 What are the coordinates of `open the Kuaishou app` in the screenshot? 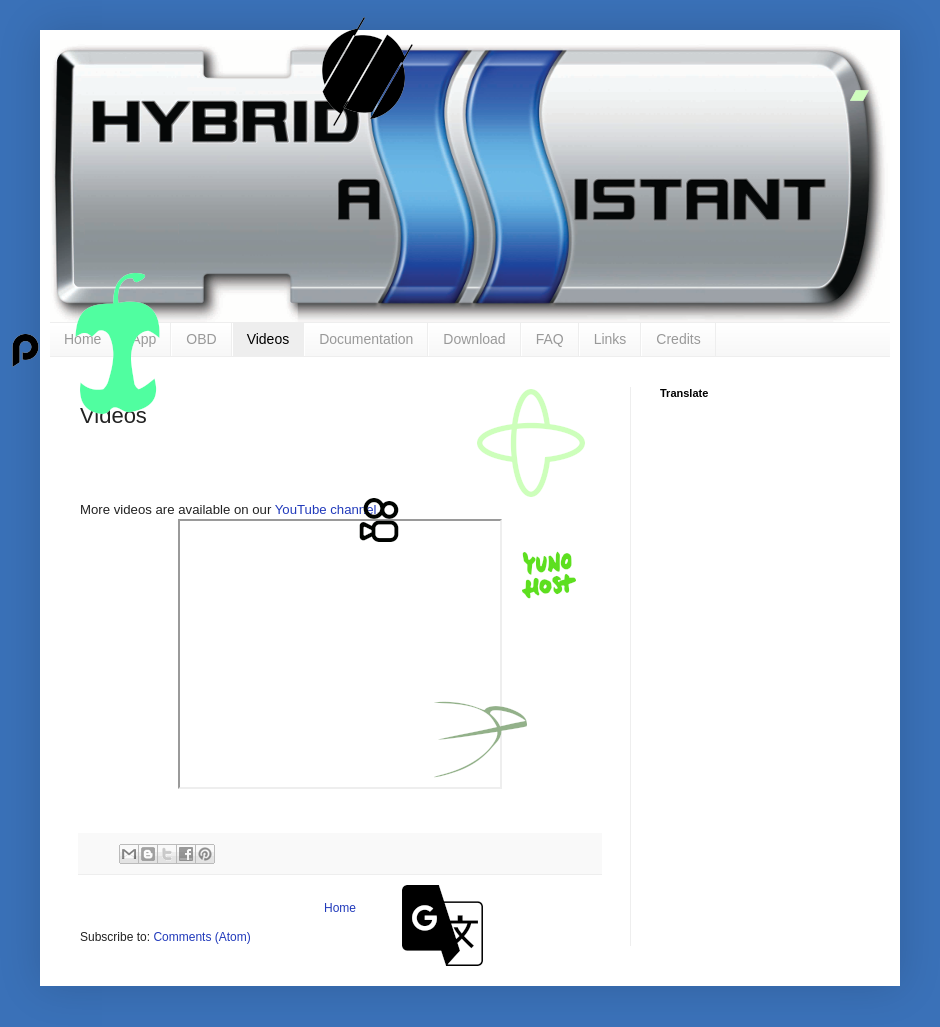 It's located at (379, 520).